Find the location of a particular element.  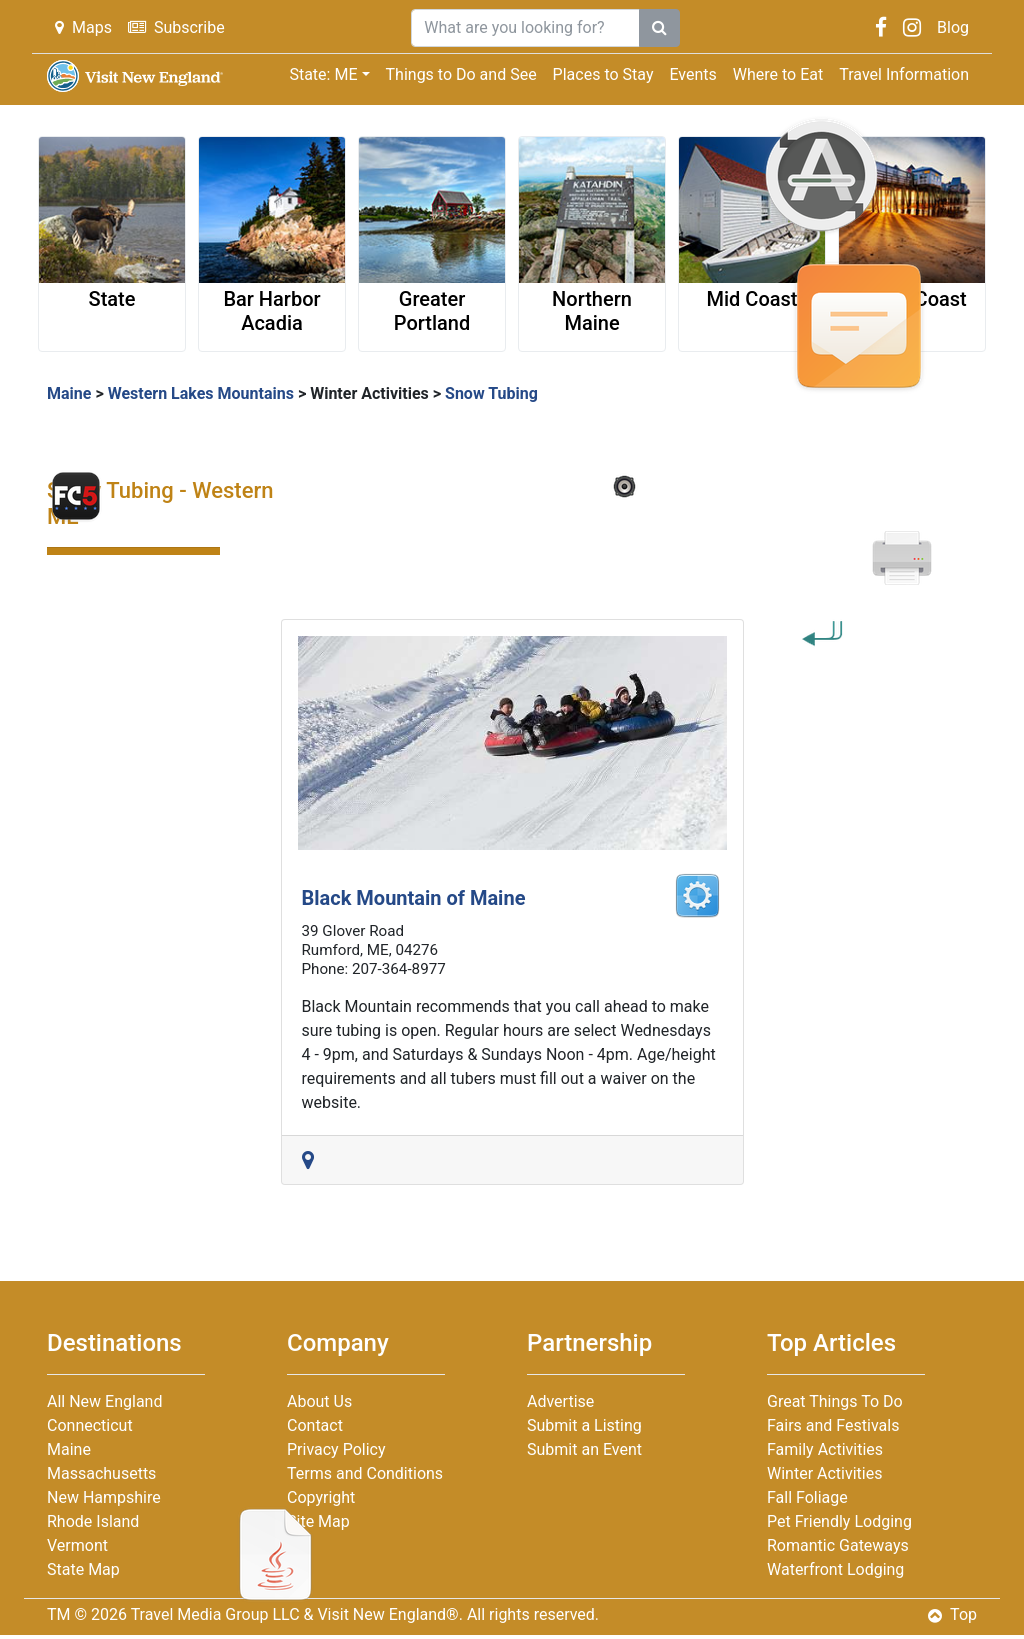

launch far cry 5 game is located at coordinates (76, 496).